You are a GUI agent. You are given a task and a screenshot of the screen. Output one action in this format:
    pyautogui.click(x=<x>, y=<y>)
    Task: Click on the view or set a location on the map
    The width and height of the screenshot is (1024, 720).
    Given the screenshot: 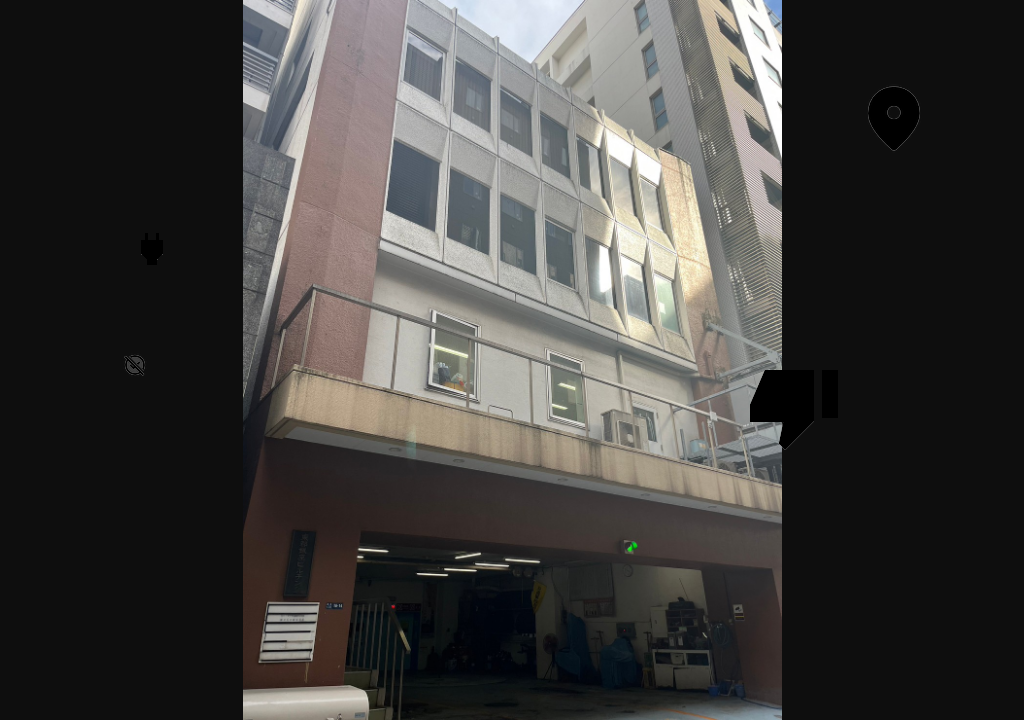 What is the action you would take?
    pyautogui.click(x=894, y=119)
    